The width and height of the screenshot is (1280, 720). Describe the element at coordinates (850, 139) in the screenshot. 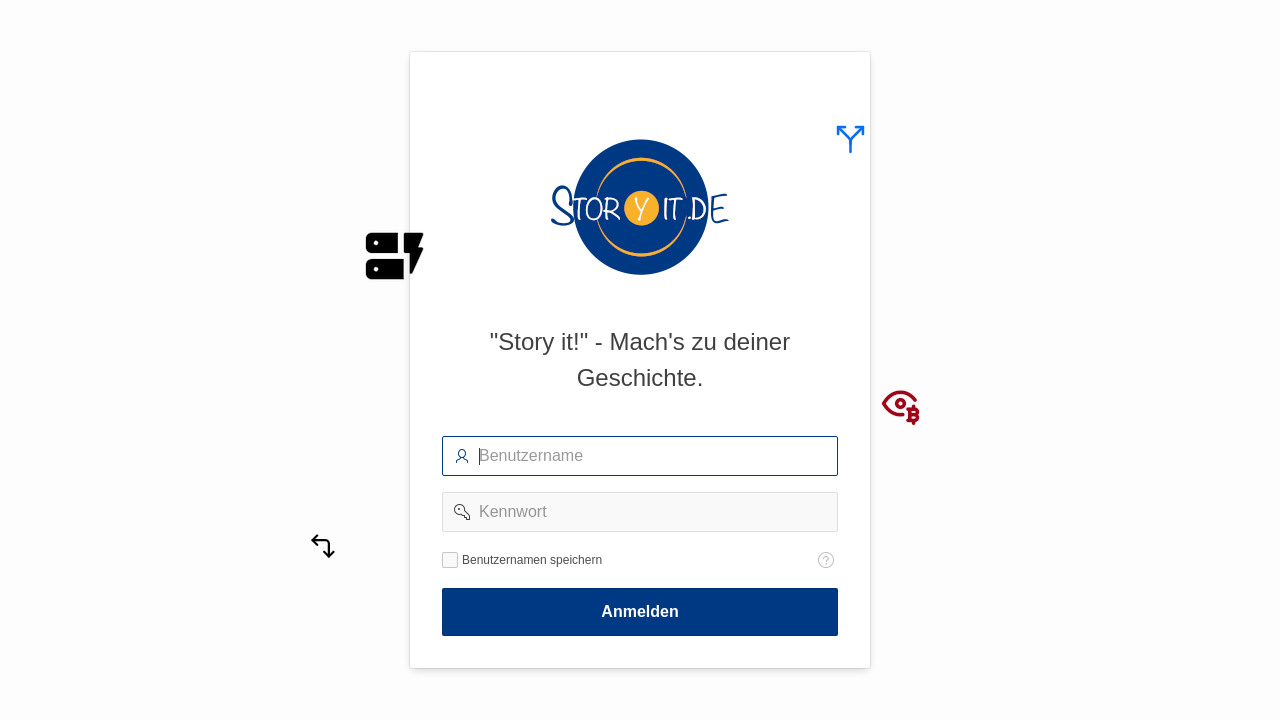

I see `split into two paths or options` at that location.